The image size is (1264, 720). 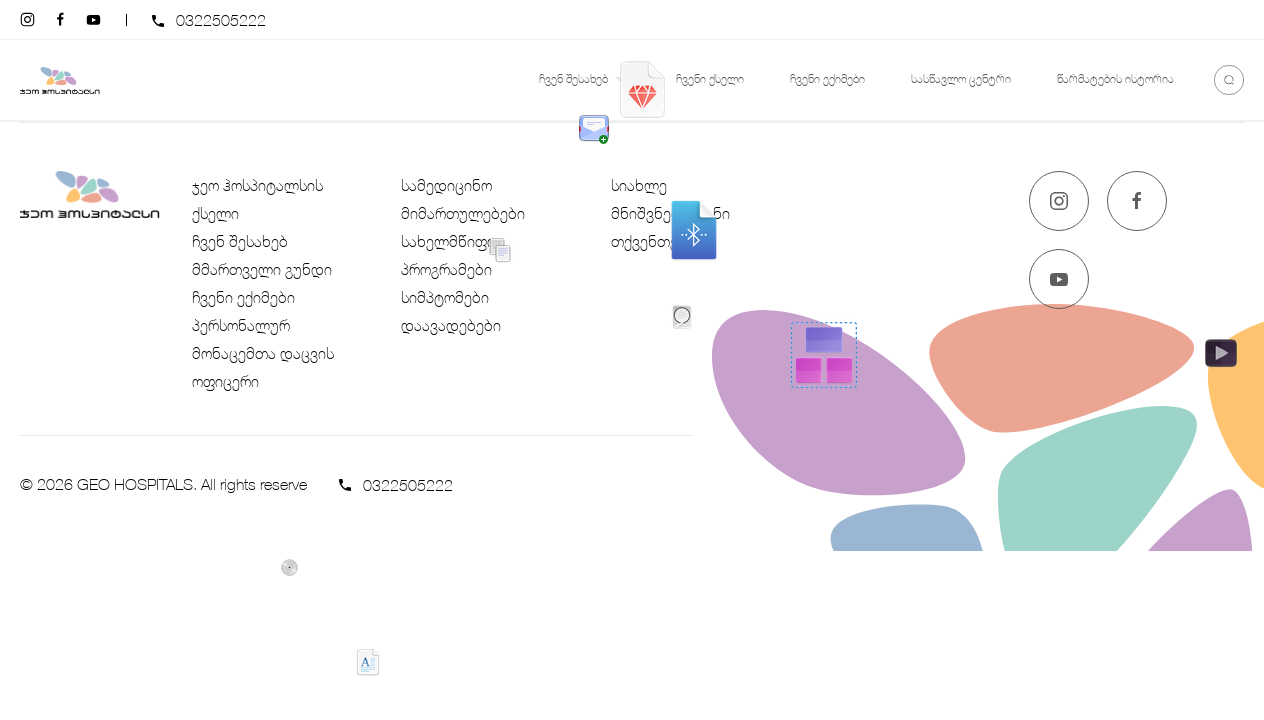 I want to click on send file via bluetooth, so click(x=694, y=230).